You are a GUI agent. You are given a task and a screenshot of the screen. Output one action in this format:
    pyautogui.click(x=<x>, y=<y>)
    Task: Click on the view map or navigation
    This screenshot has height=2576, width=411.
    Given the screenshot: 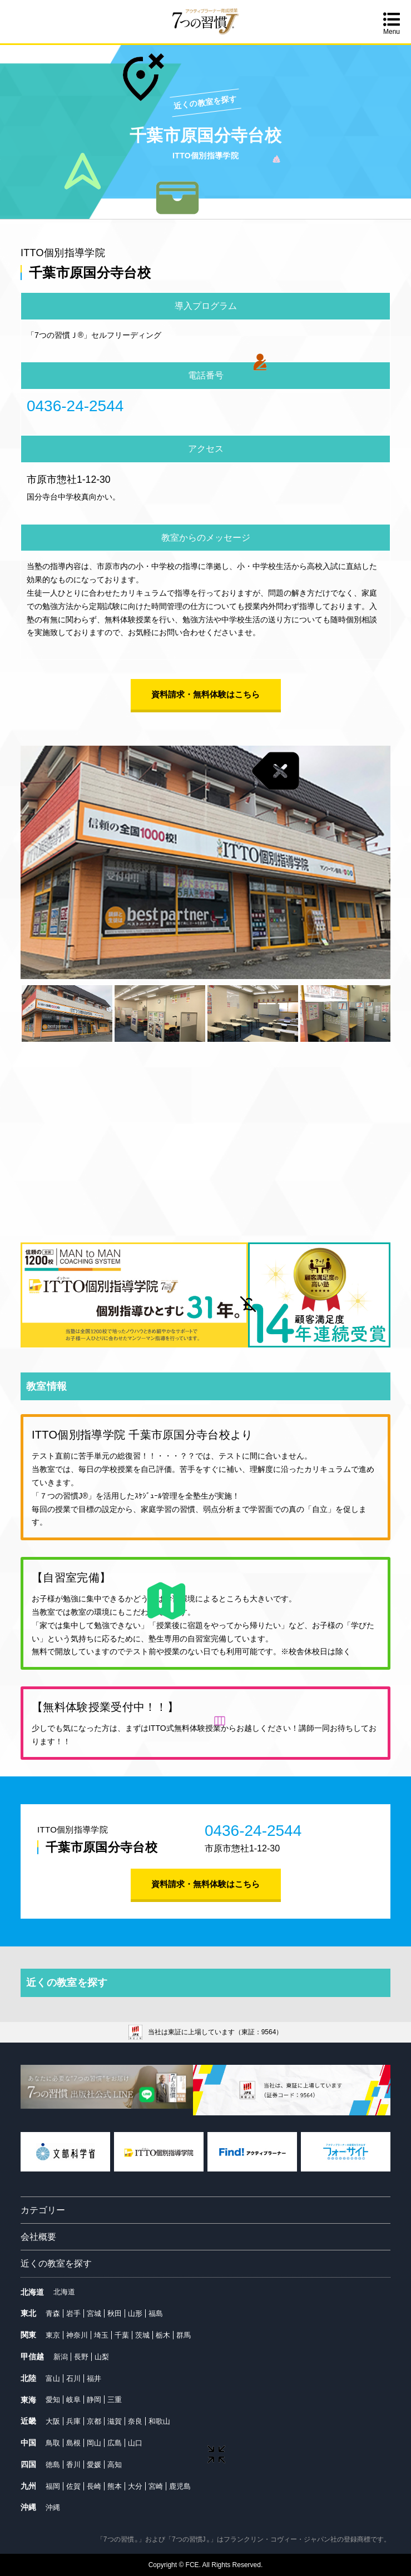 What is the action you would take?
    pyautogui.click(x=166, y=1601)
    